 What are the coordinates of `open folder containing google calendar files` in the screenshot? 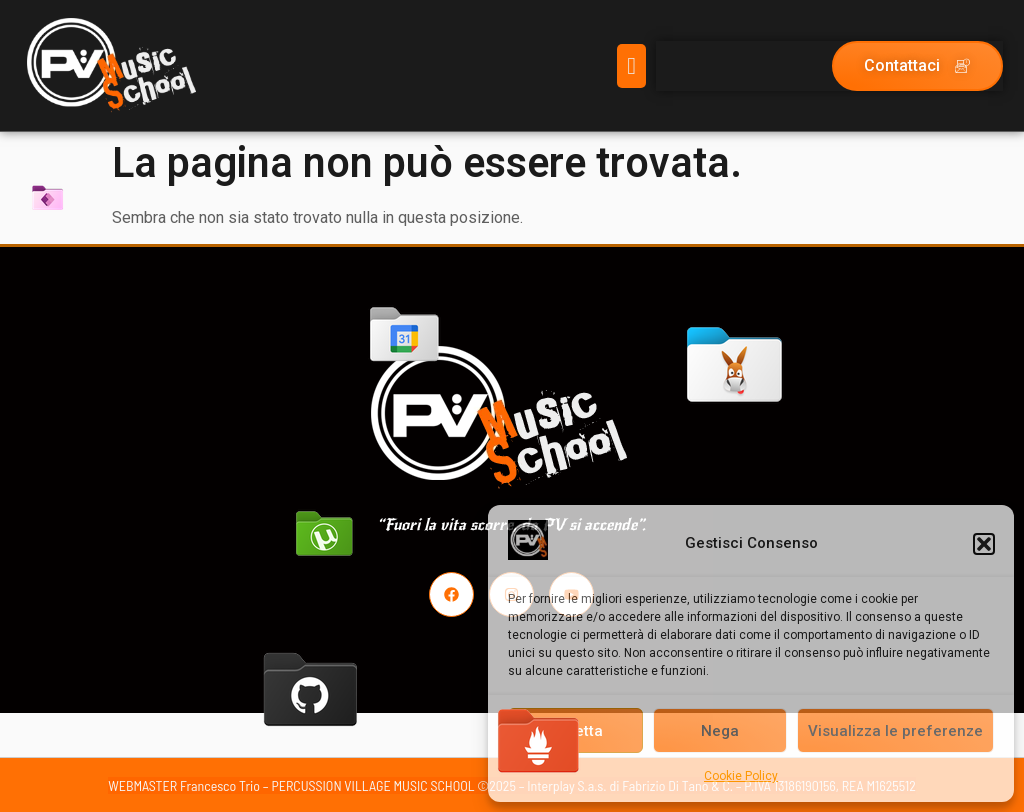 It's located at (404, 336).